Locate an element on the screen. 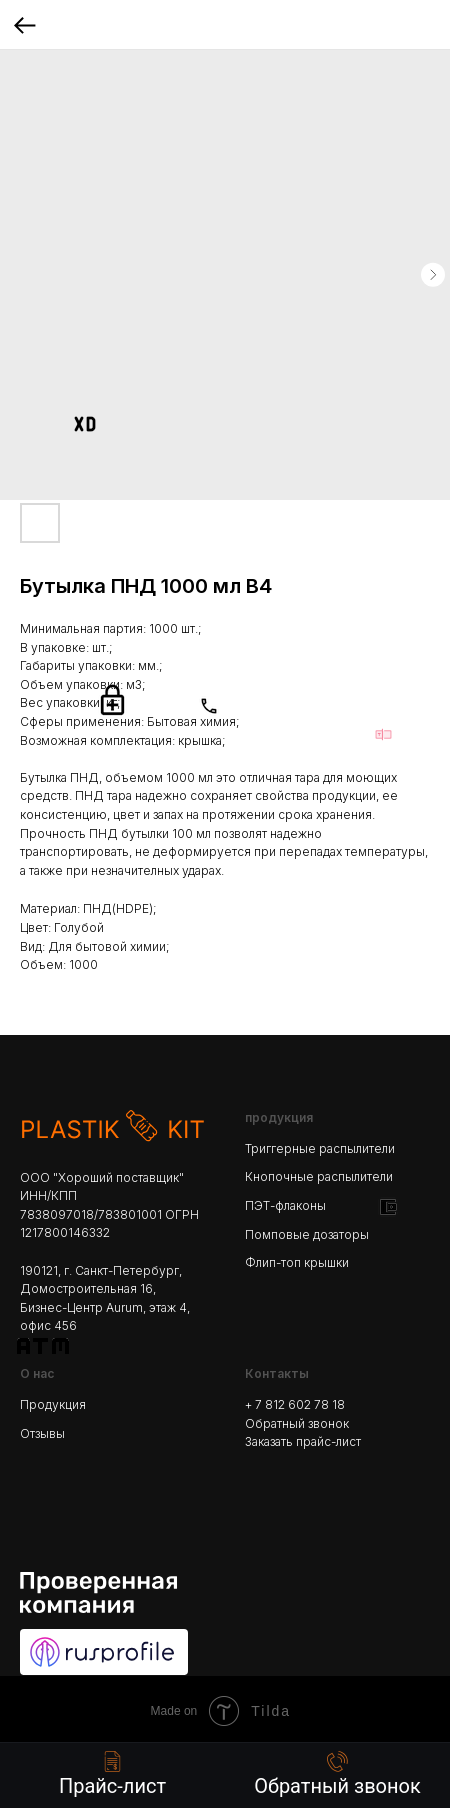  locate nearby ATM machines is located at coordinates (43, 1346).